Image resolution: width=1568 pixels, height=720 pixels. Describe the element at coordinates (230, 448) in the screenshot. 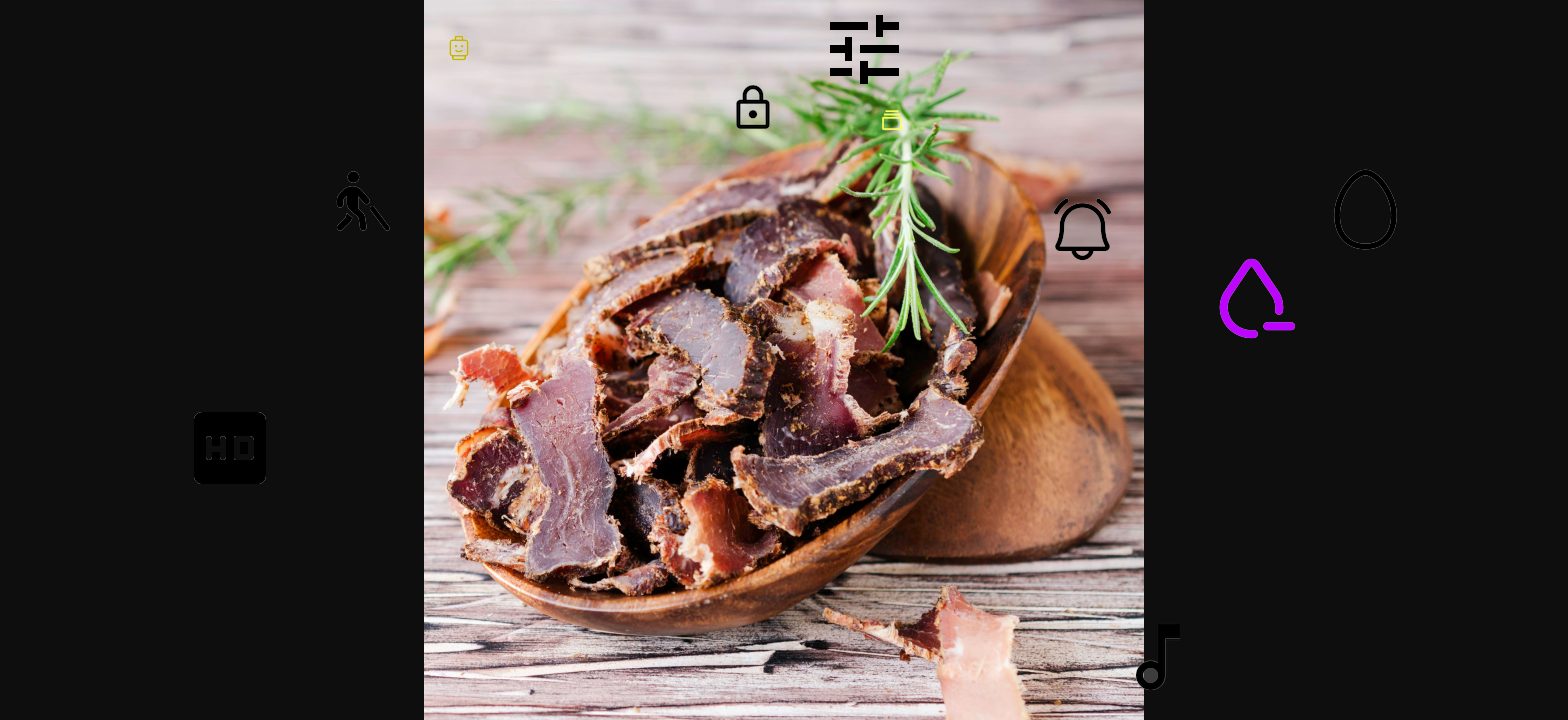

I see `indicates high definition video quality available` at that location.